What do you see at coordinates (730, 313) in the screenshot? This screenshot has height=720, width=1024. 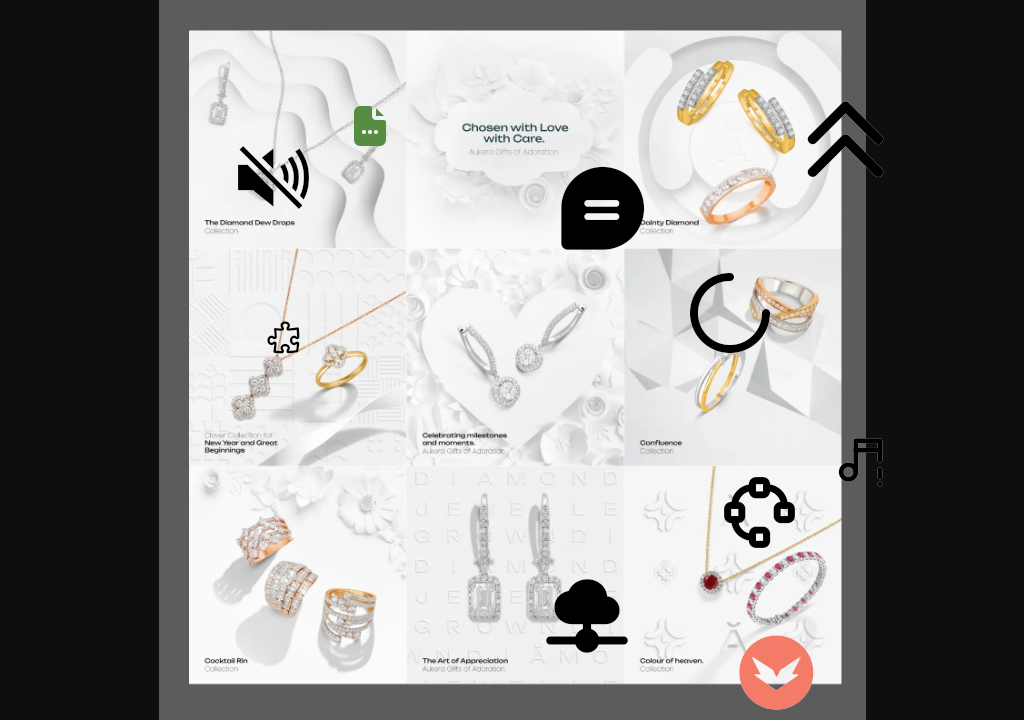 I see `loading content in progress` at bounding box center [730, 313].